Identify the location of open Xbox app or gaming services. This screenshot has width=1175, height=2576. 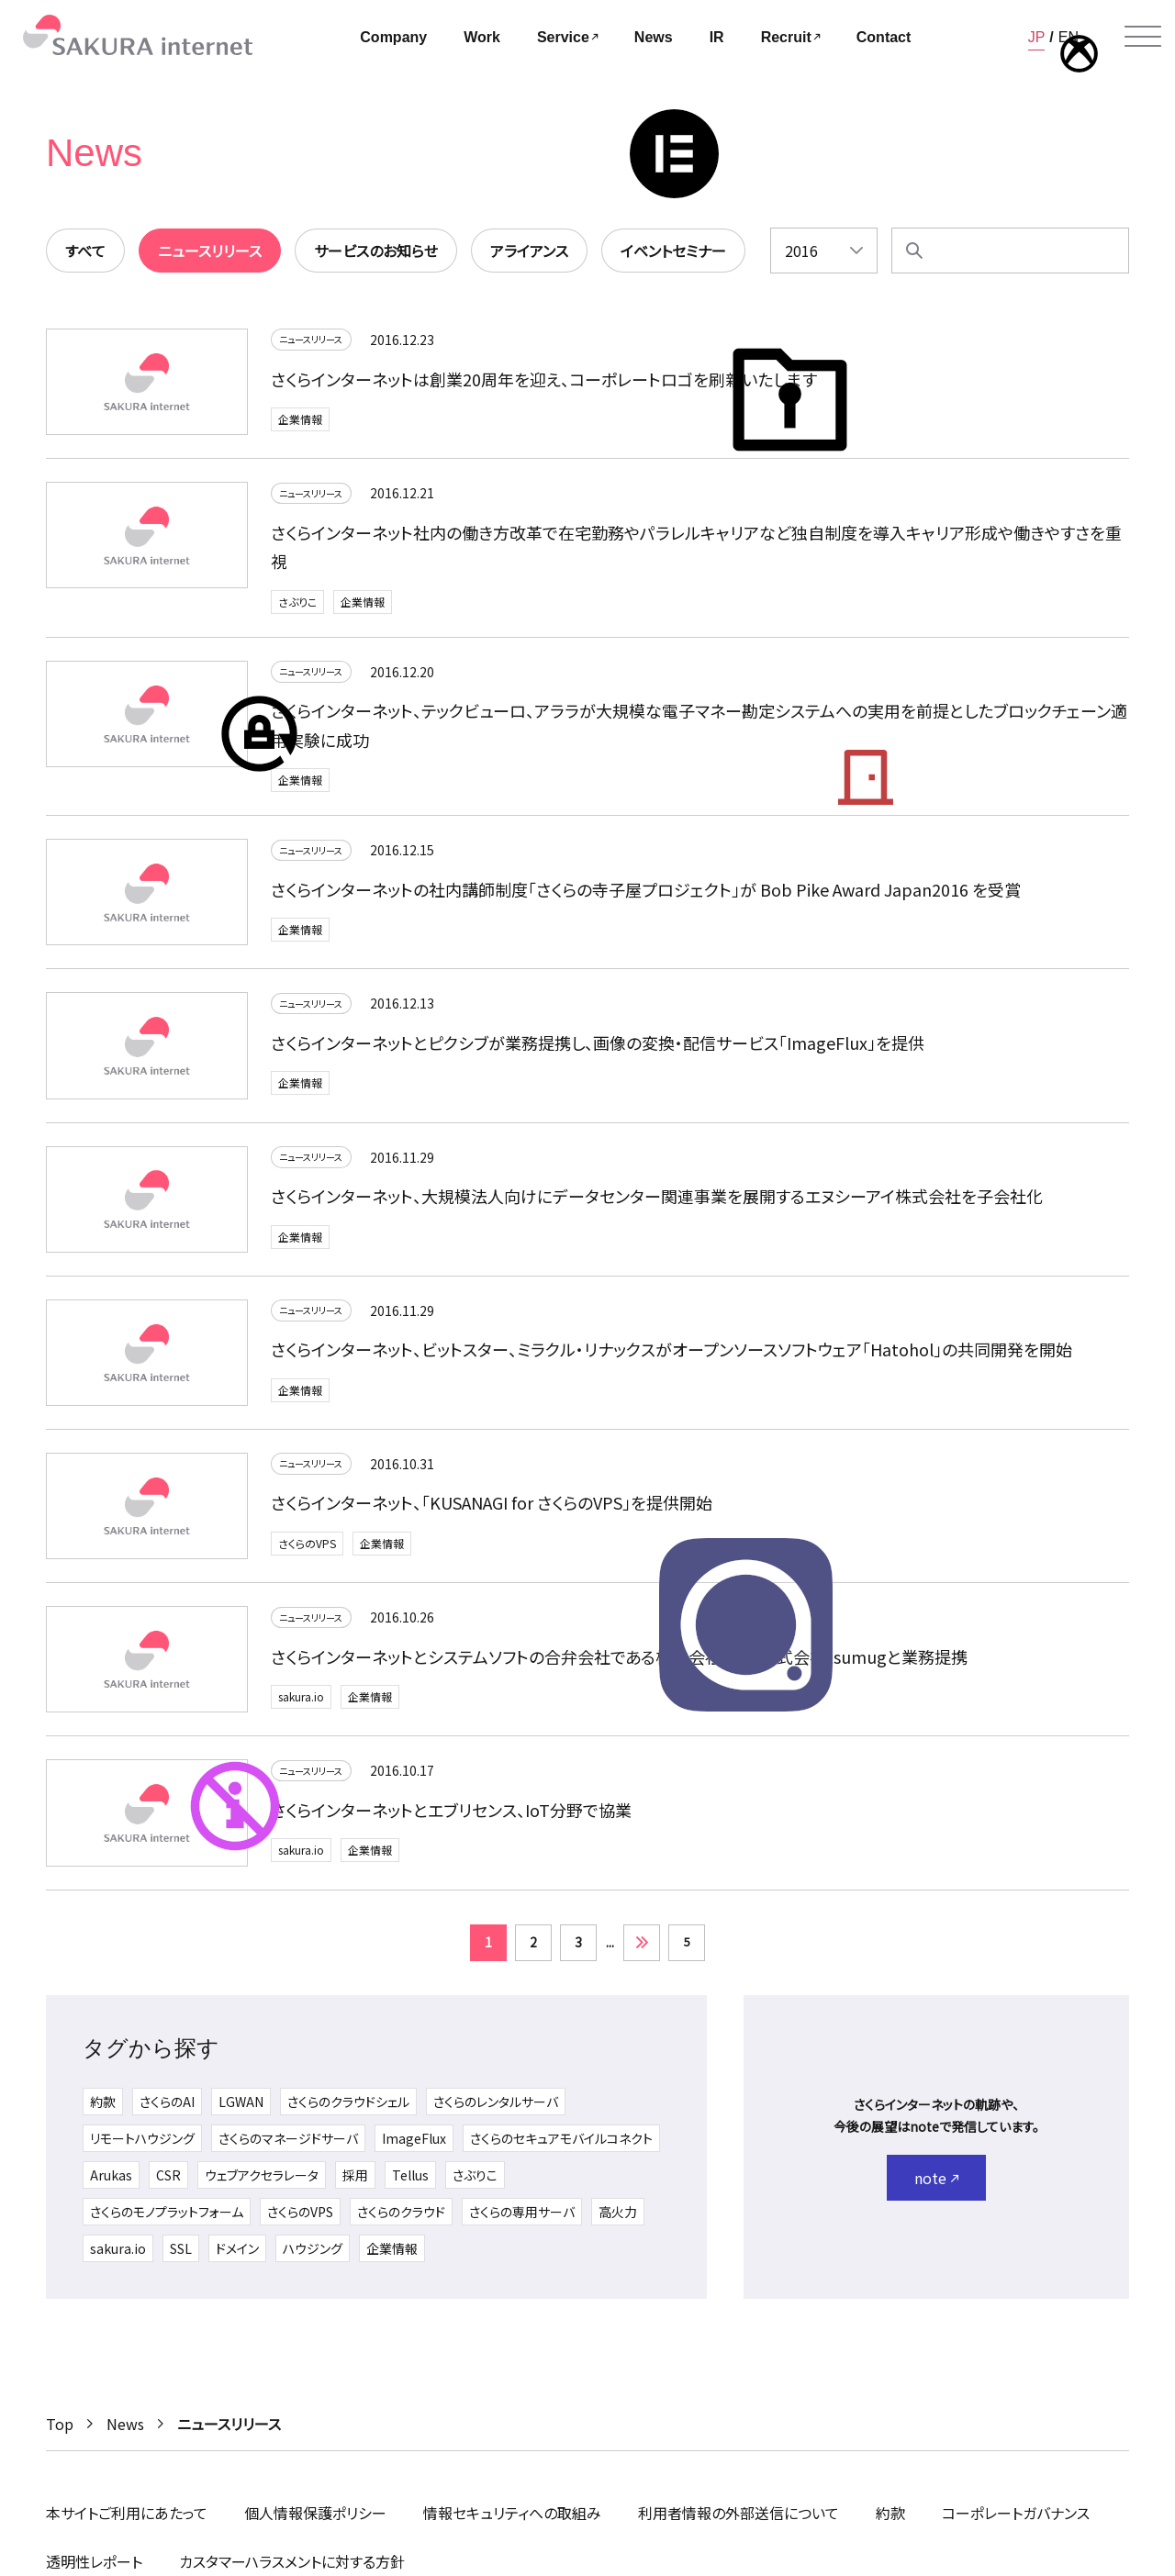
(1079, 53).